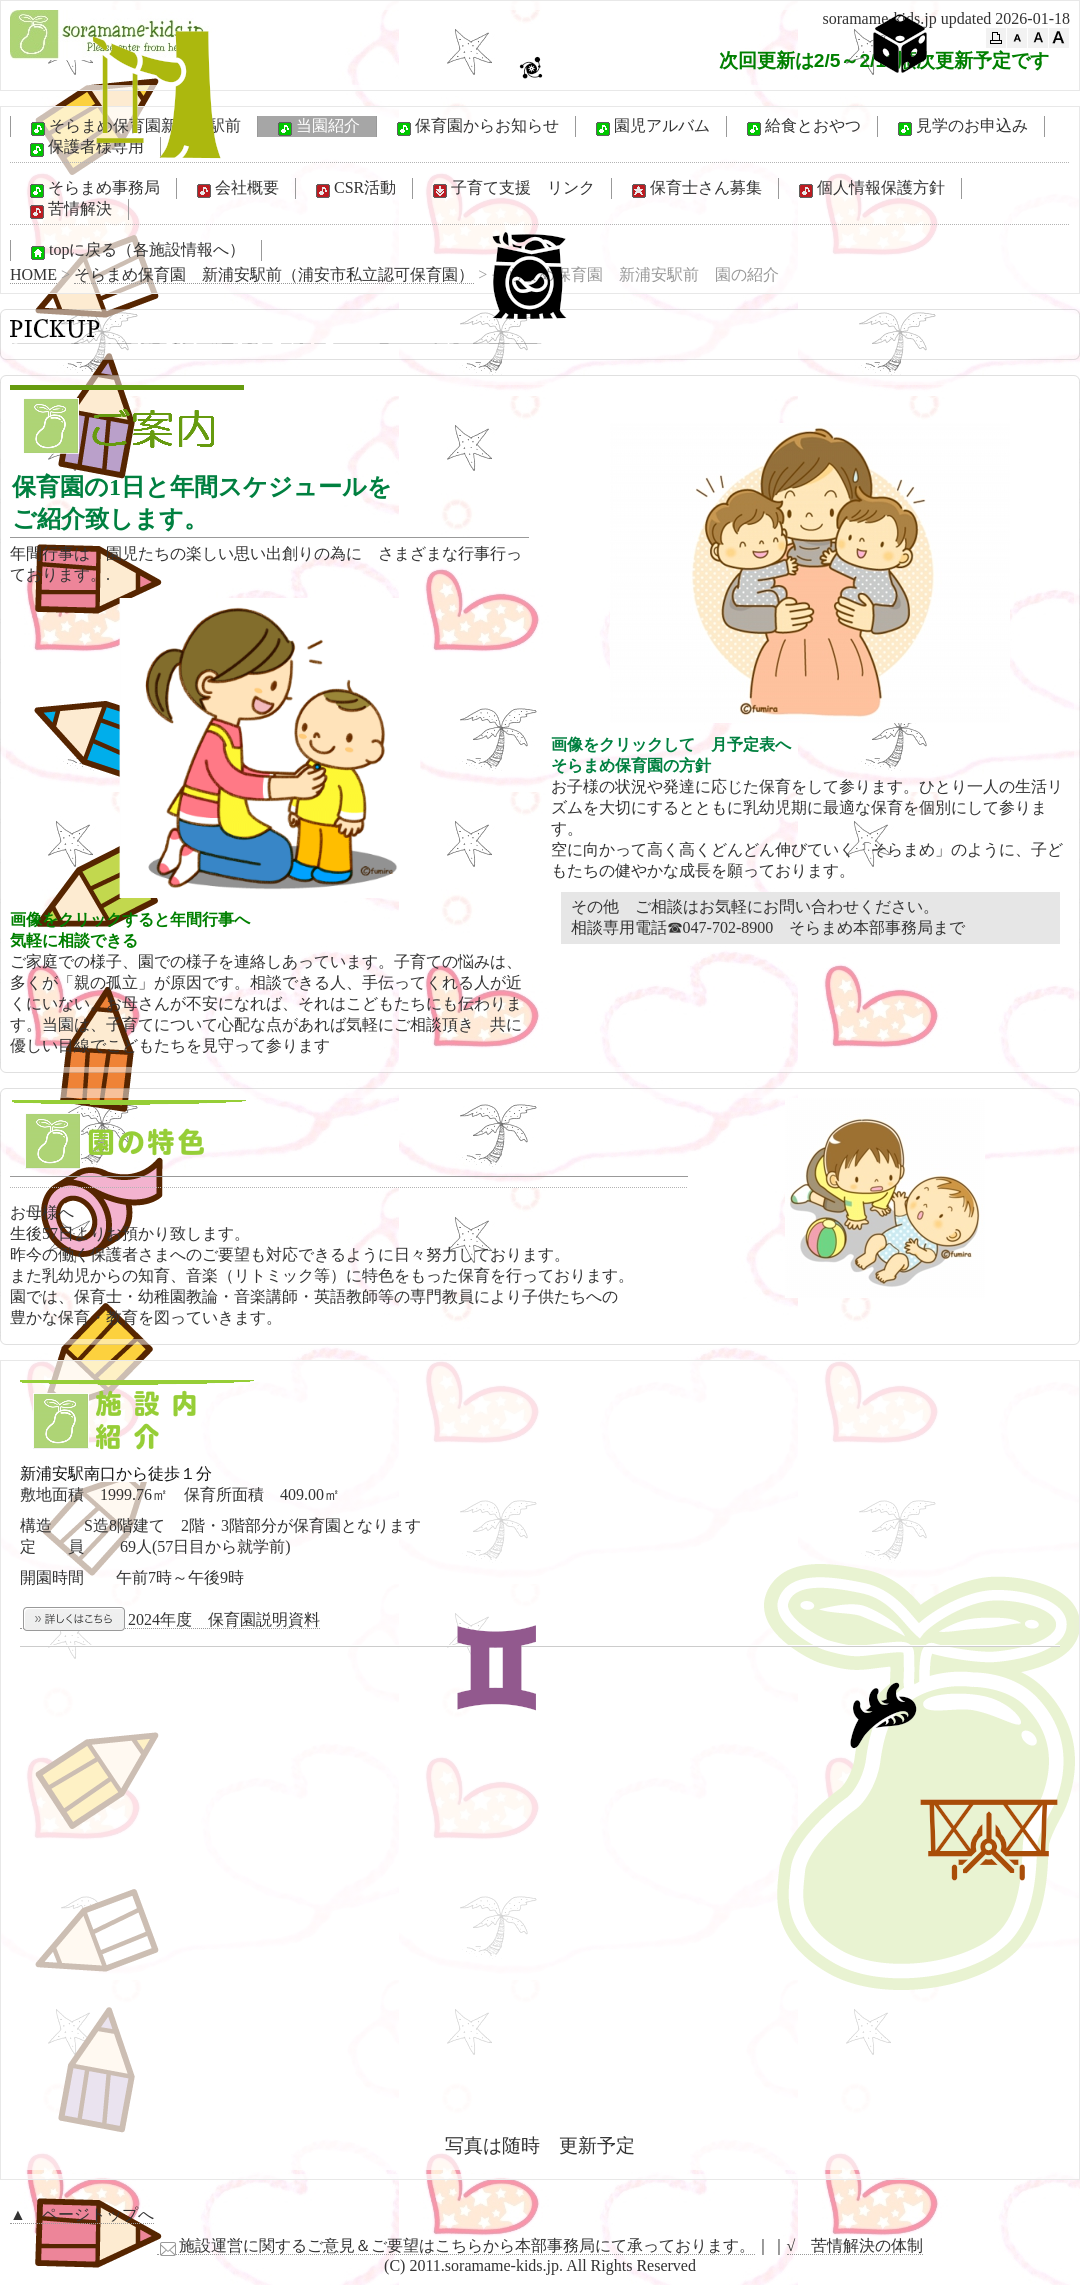  Describe the element at coordinates (156, 94) in the screenshot. I see `access playground or recreational areas` at that location.